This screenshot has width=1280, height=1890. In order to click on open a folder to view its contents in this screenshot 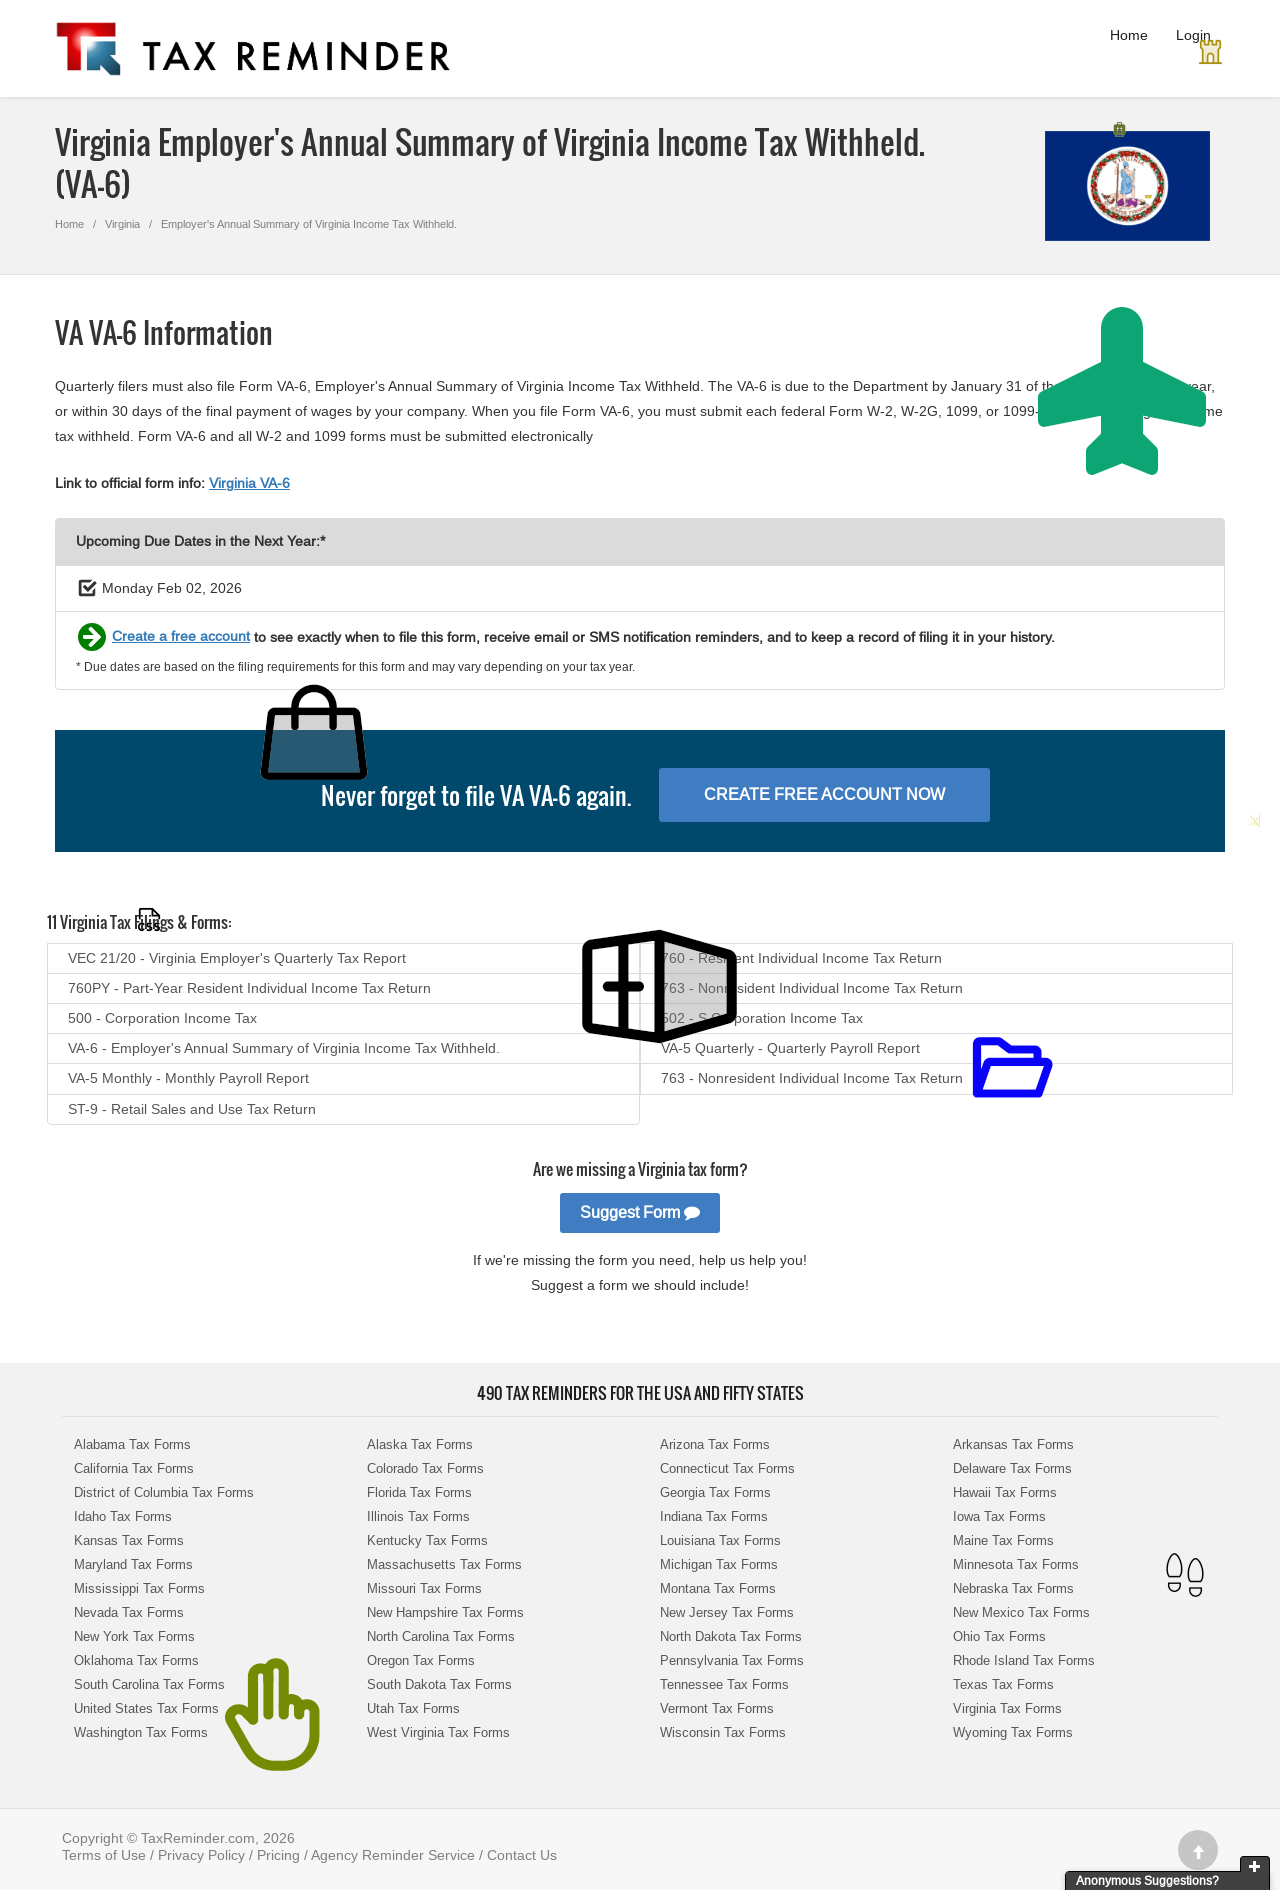, I will do `click(1010, 1066)`.